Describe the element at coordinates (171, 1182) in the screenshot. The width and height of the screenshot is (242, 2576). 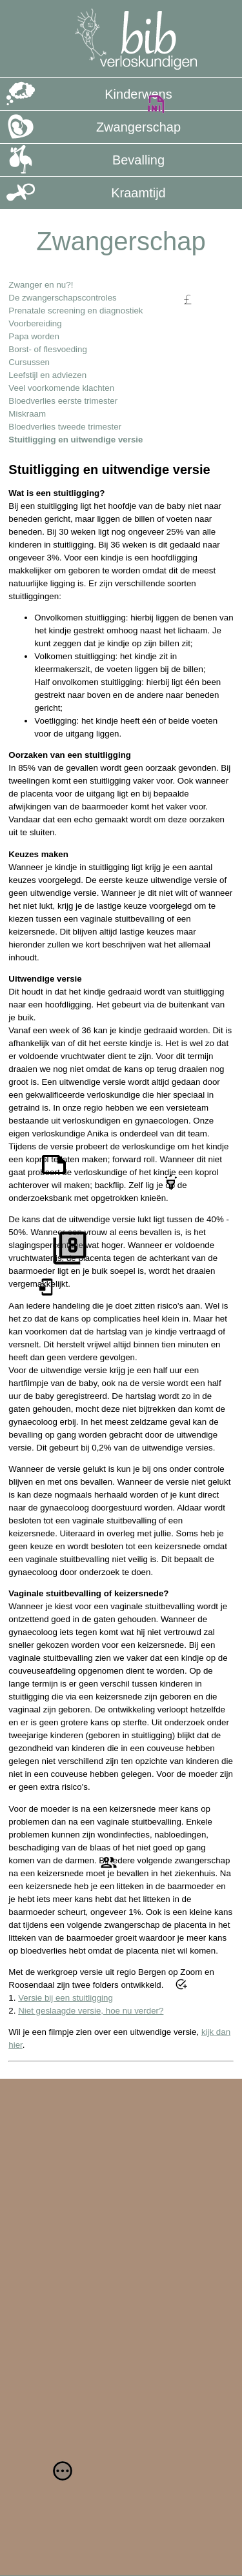
I see `highlight selected text` at that location.